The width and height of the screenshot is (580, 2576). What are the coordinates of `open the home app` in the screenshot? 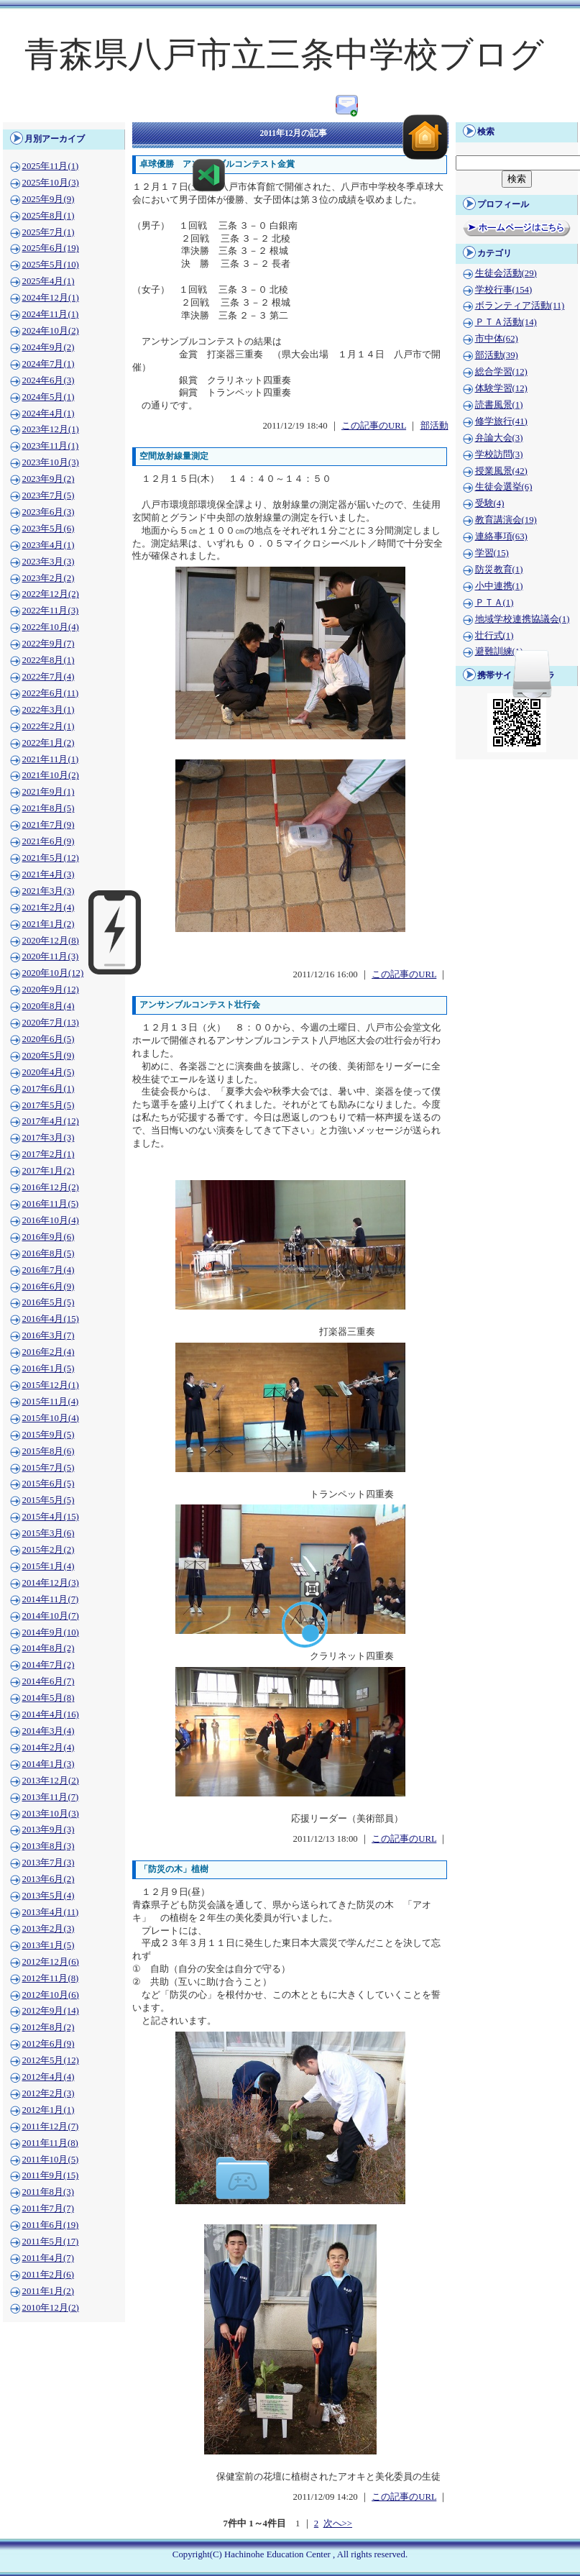 It's located at (425, 137).